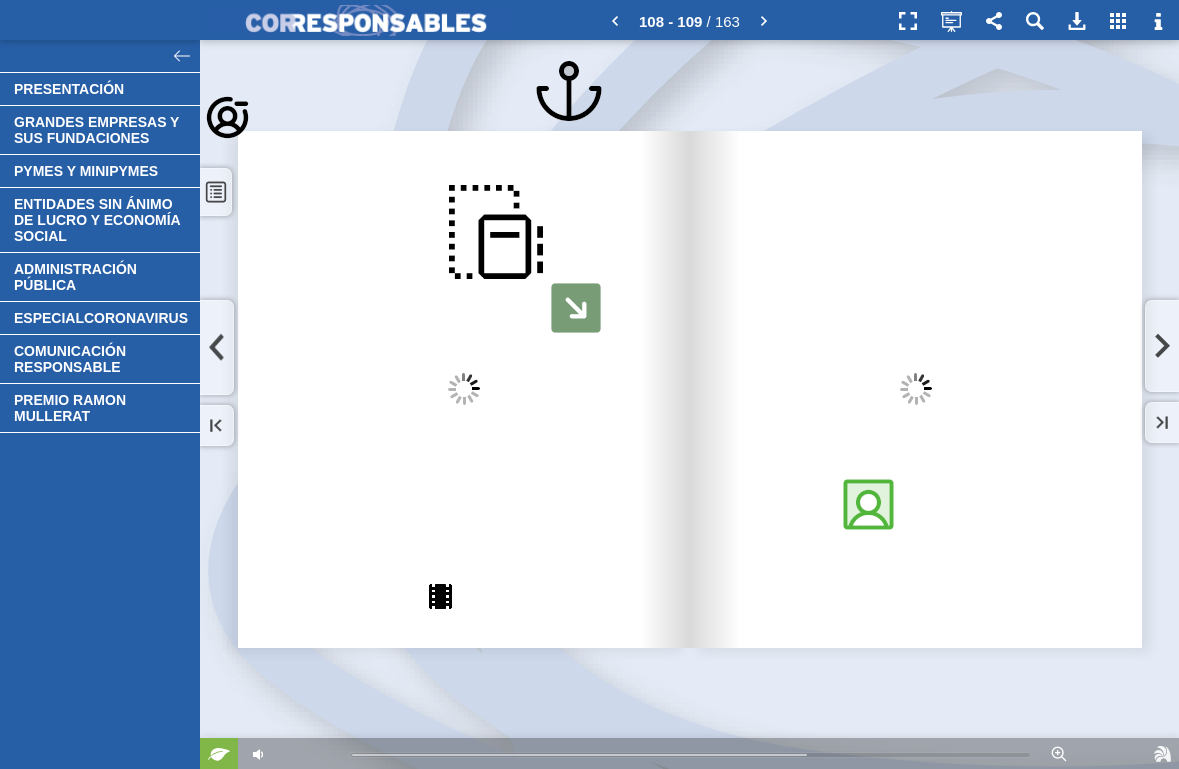  I want to click on anchor point or link to a fixed position, so click(569, 91).